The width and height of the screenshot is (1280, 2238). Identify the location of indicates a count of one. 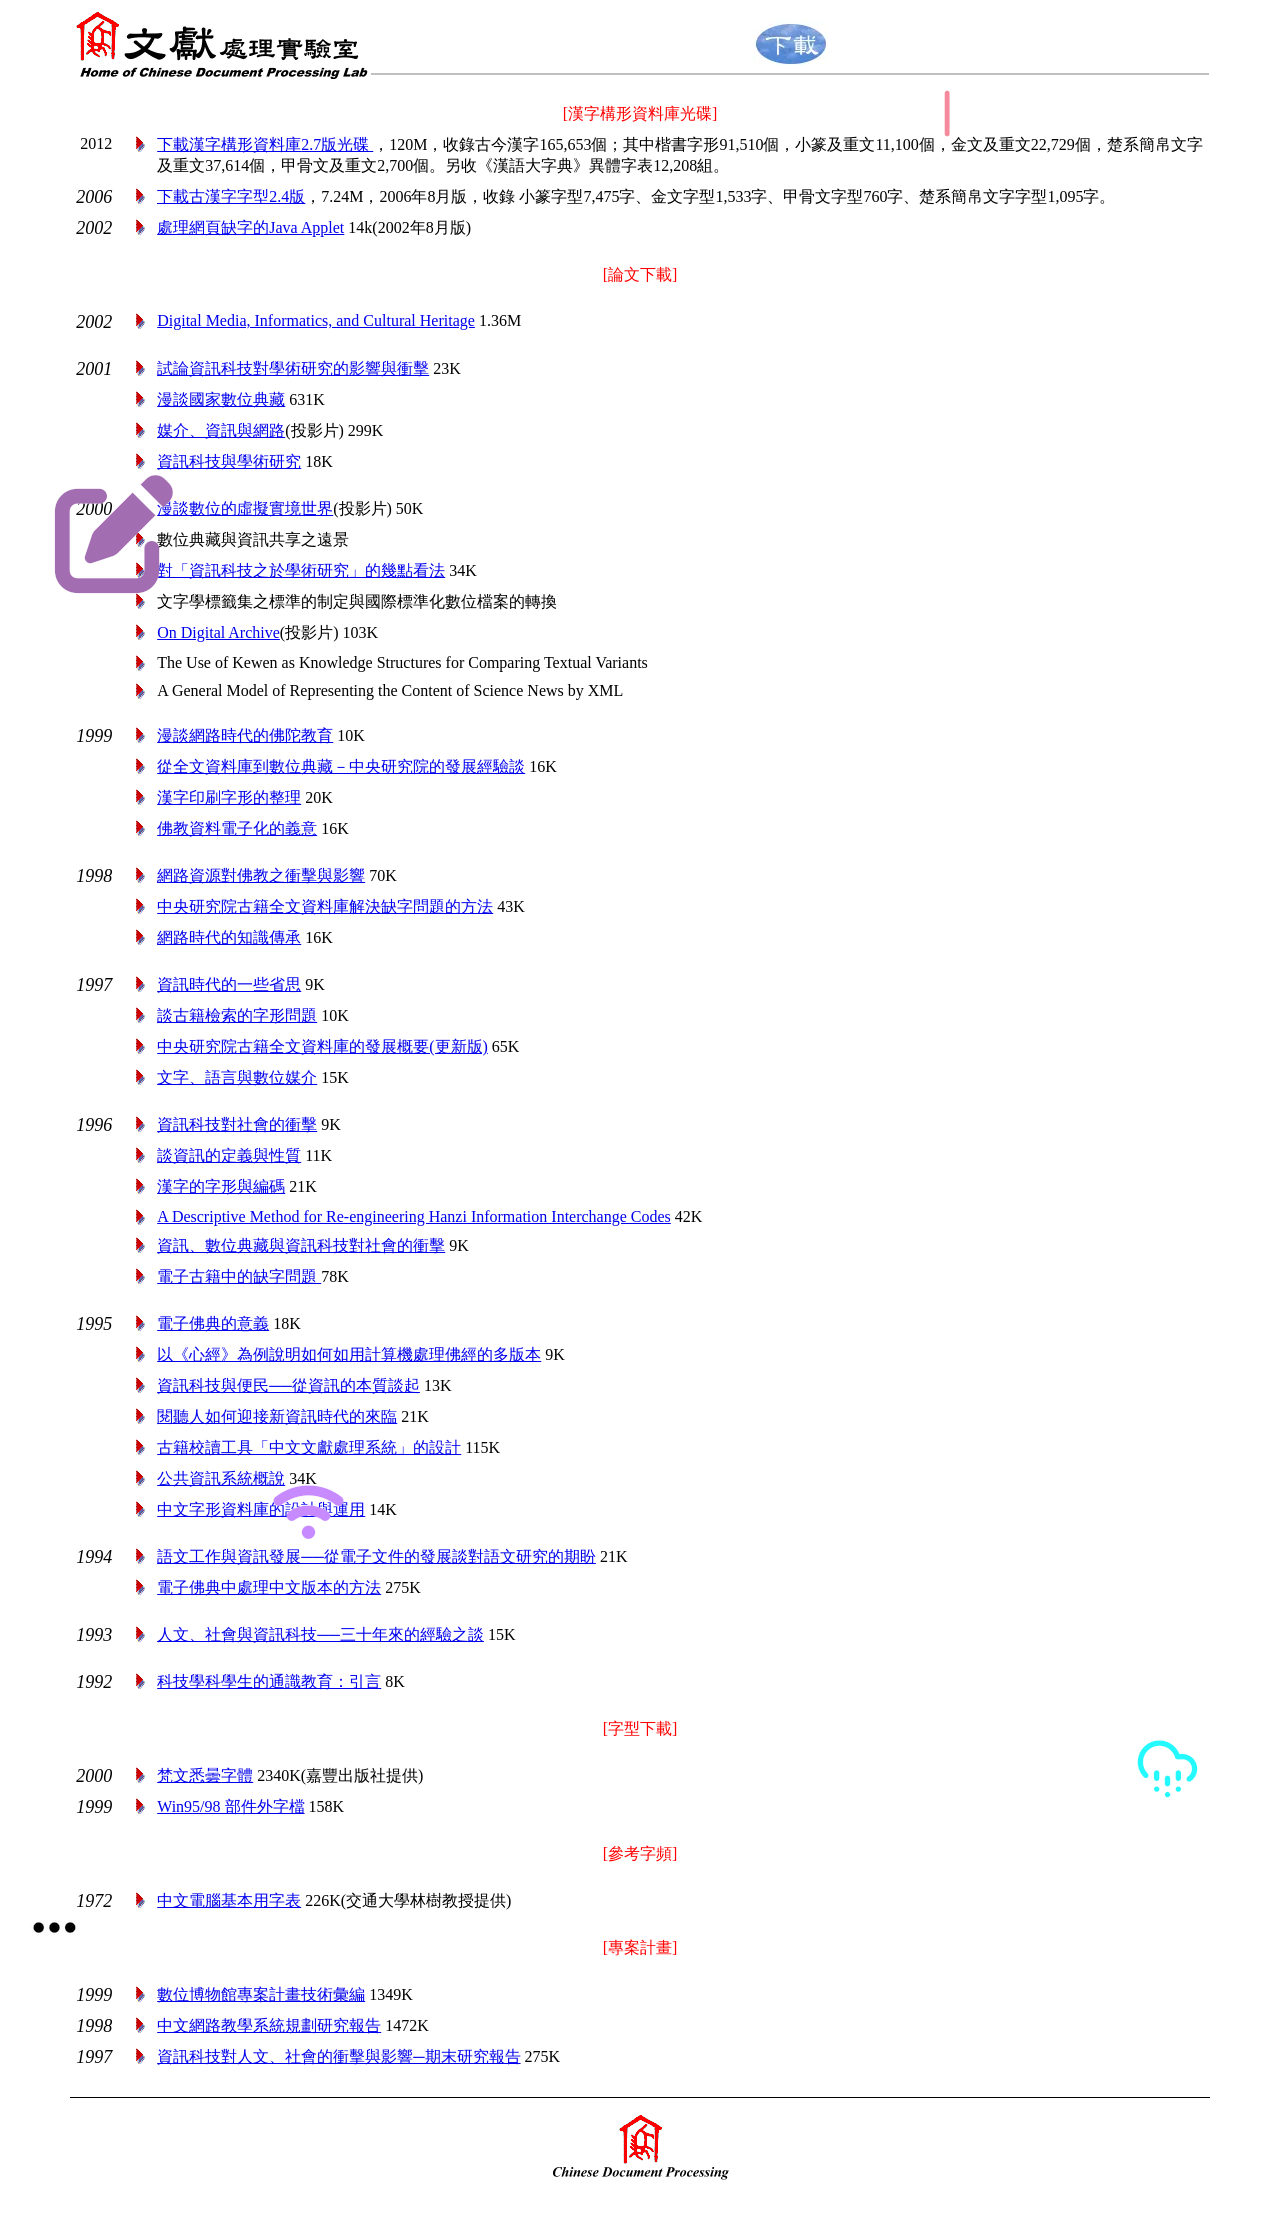
(967, 113).